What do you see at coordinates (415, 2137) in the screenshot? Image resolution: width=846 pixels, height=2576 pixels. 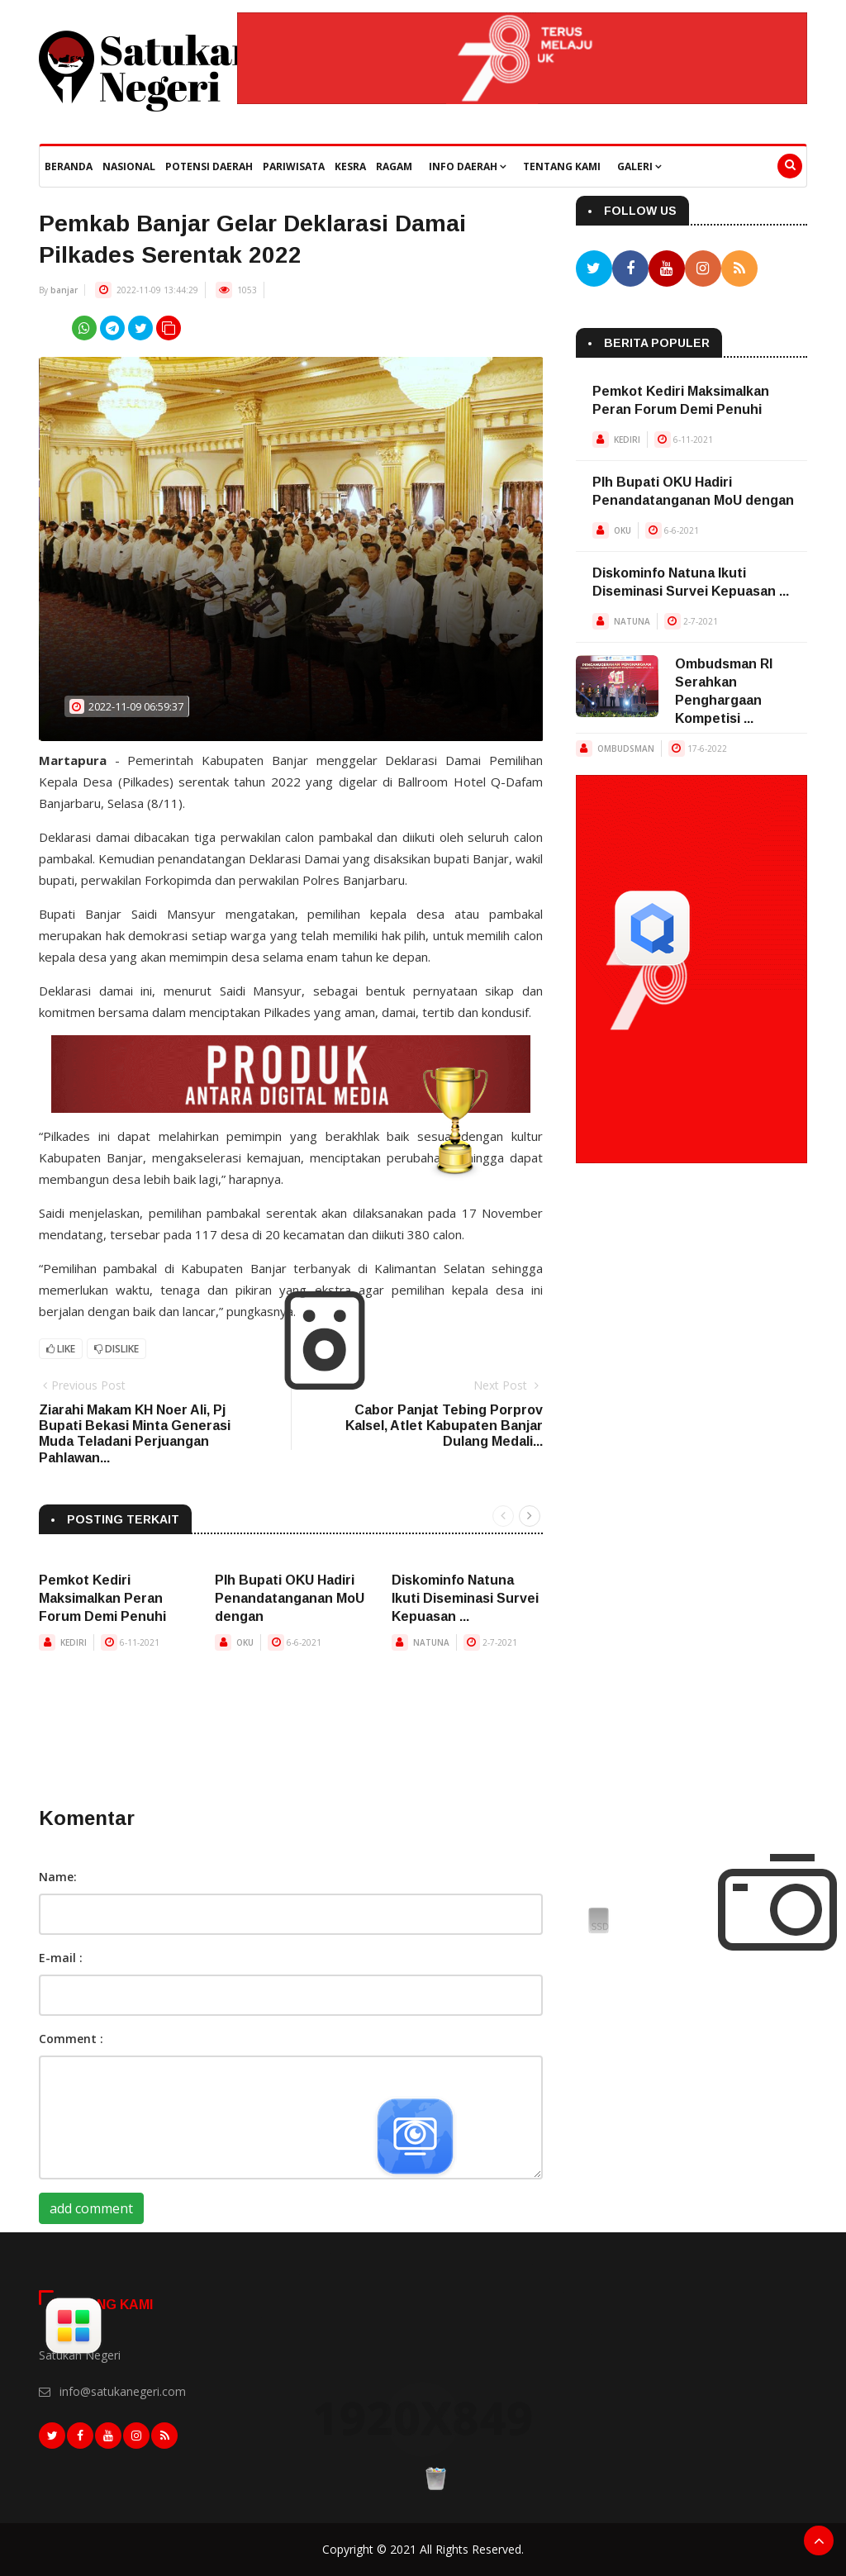 I see `access remote desktop or screen sharing settings` at bounding box center [415, 2137].